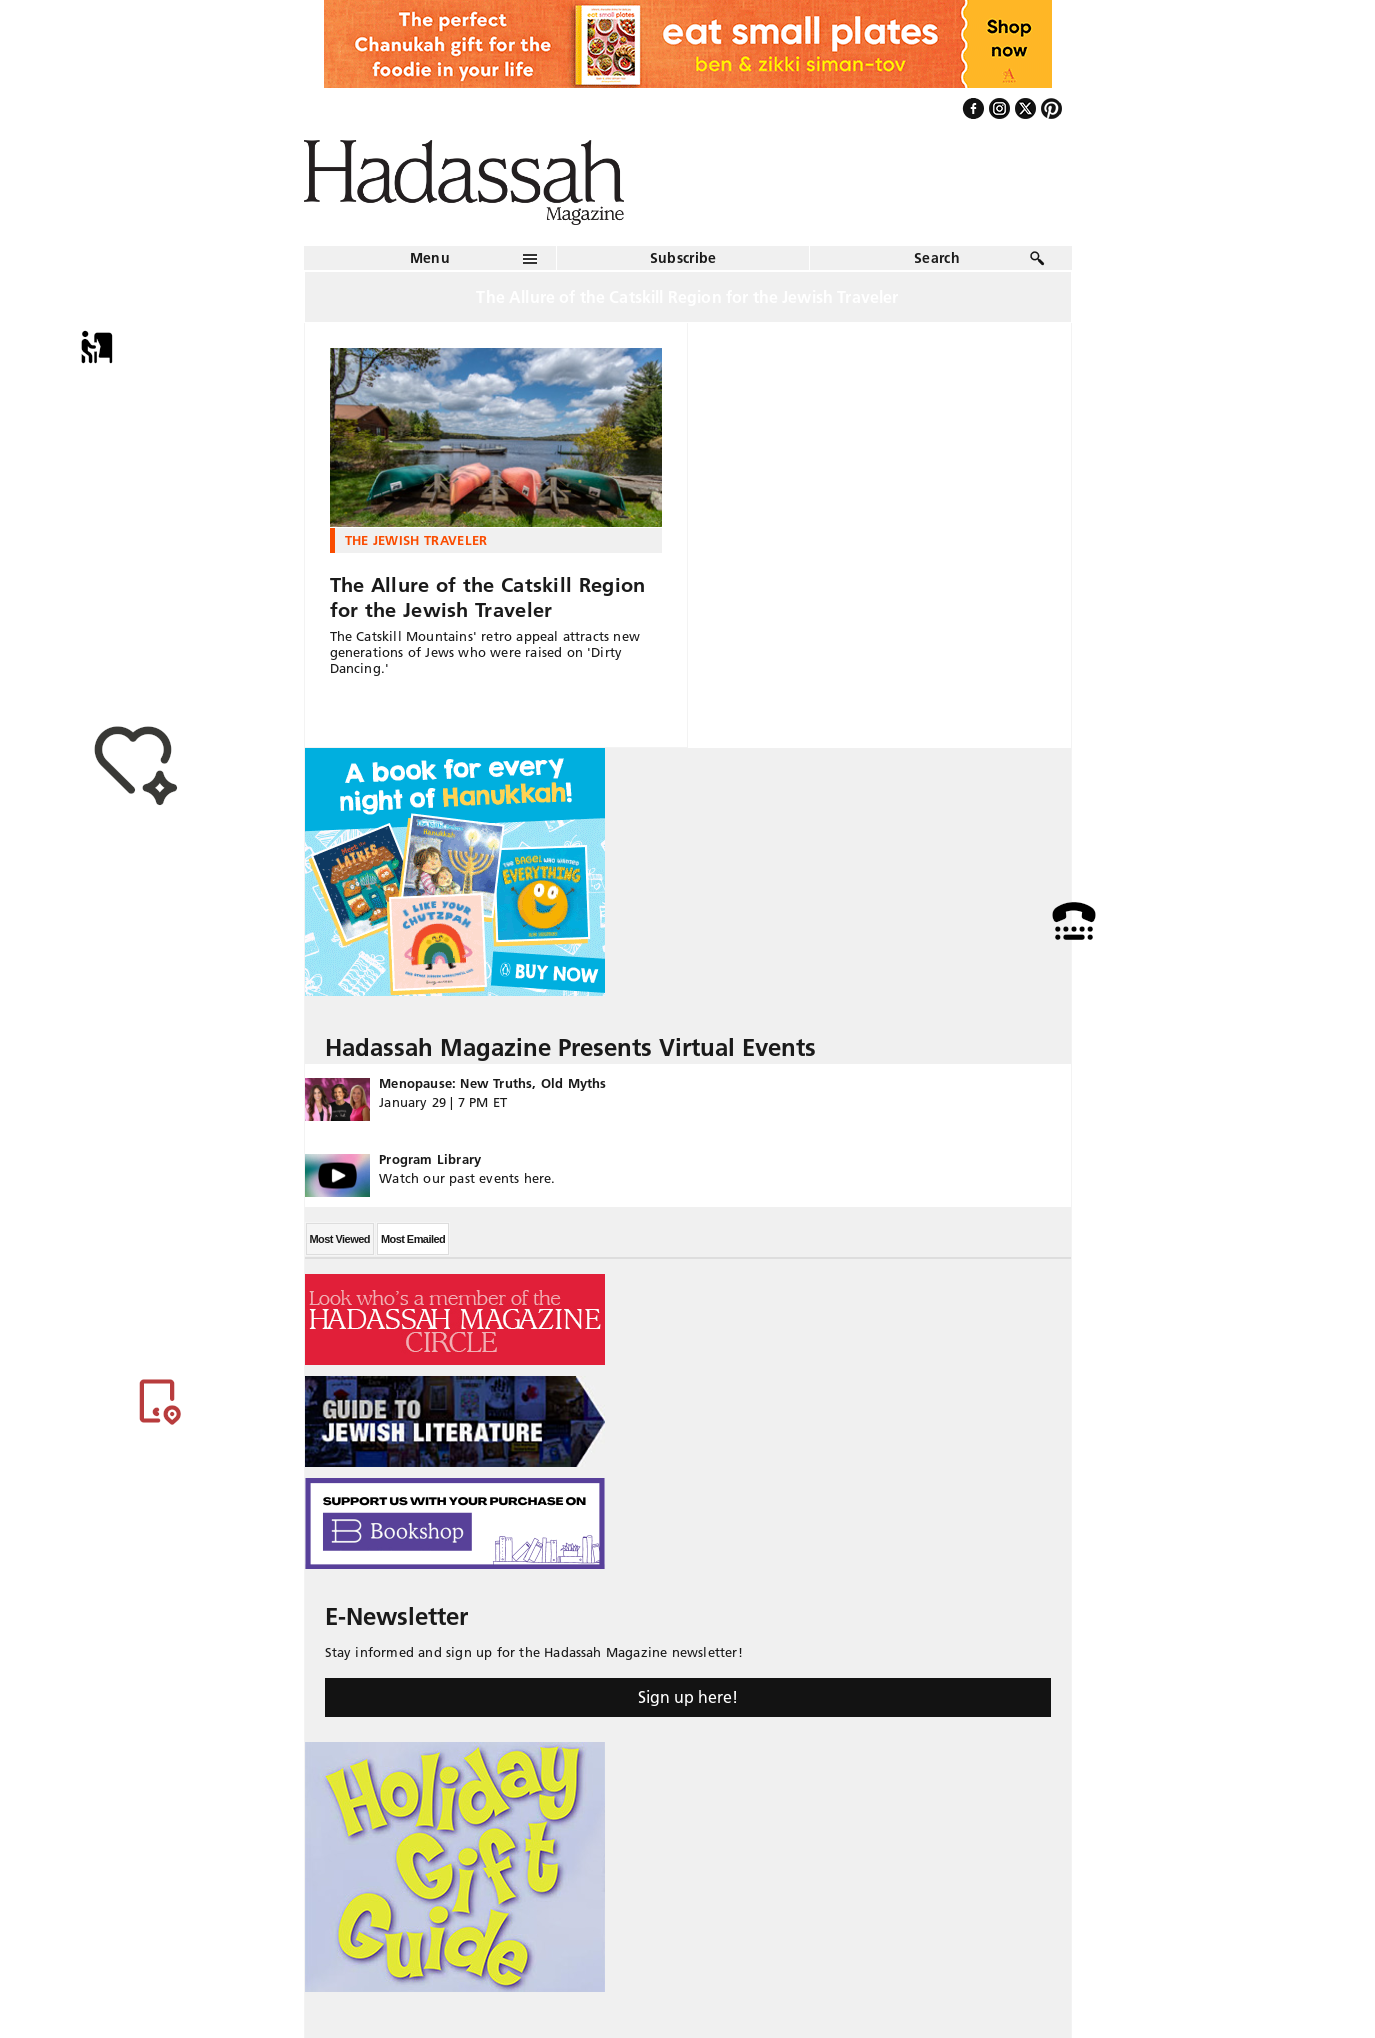 Image resolution: width=1375 pixels, height=2038 pixels. Describe the element at coordinates (1074, 921) in the screenshot. I see `enable tty/tdd accessibility for hearing-impaired calls` at that location.